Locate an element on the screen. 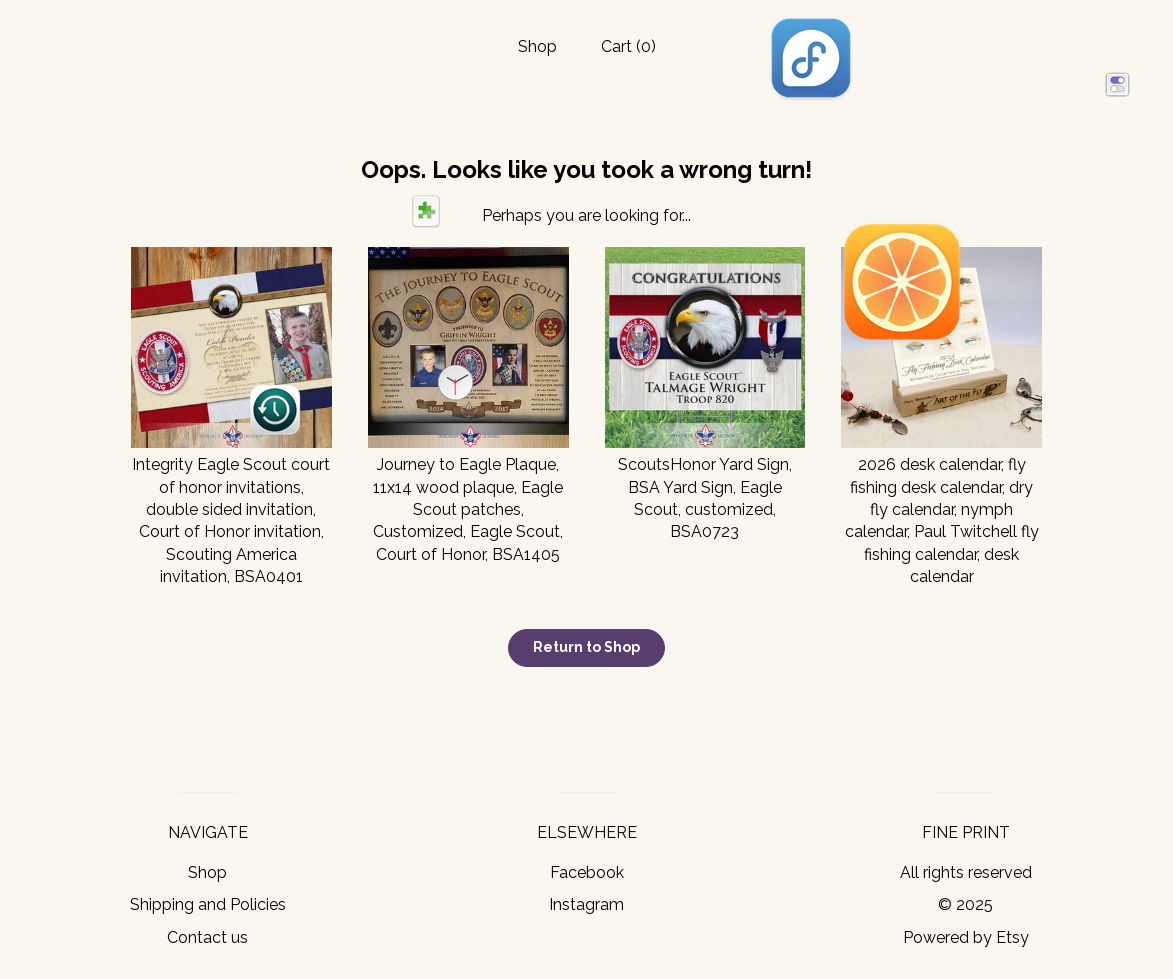 The image size is (1173, 979). an extension or plugin file type is located at coordinates (426, 211).